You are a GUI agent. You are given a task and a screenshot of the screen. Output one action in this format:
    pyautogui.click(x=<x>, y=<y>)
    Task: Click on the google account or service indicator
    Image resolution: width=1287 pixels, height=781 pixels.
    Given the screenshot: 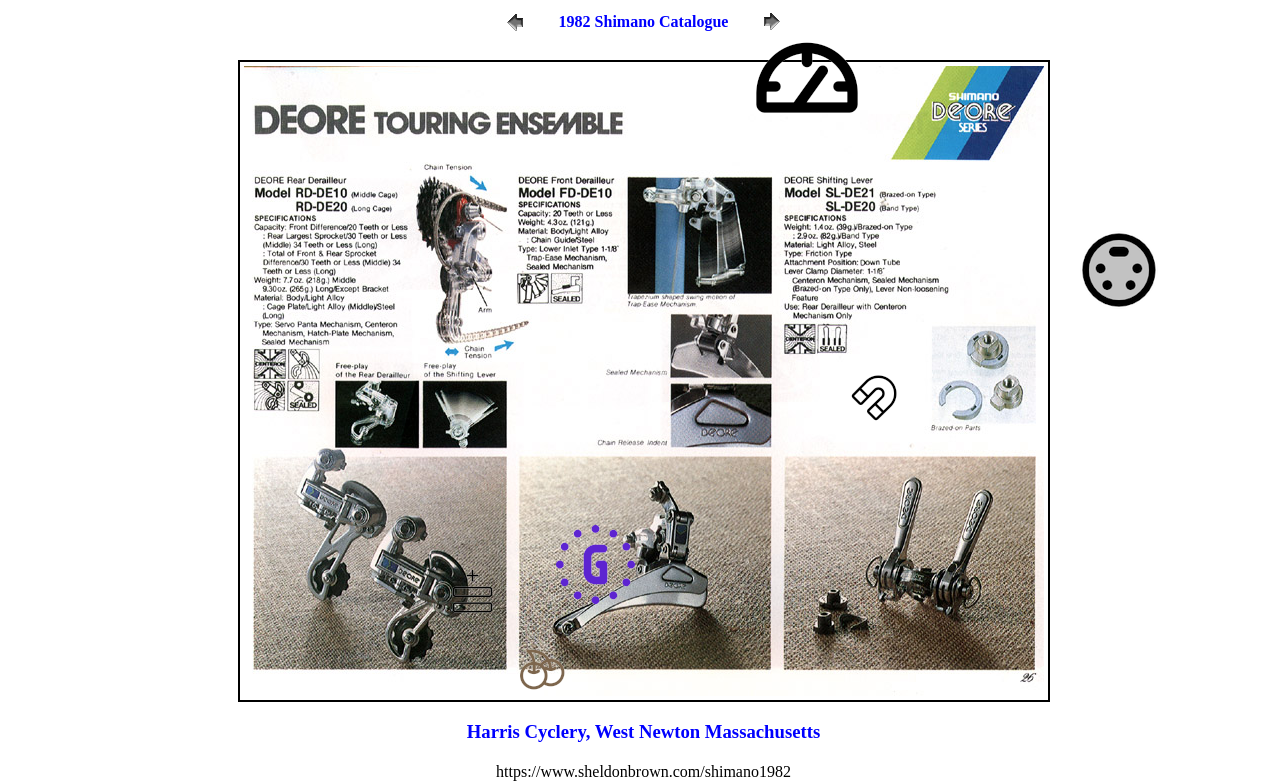 What is the action you would take?
    pyautogui.click(x=595, y=564)
    